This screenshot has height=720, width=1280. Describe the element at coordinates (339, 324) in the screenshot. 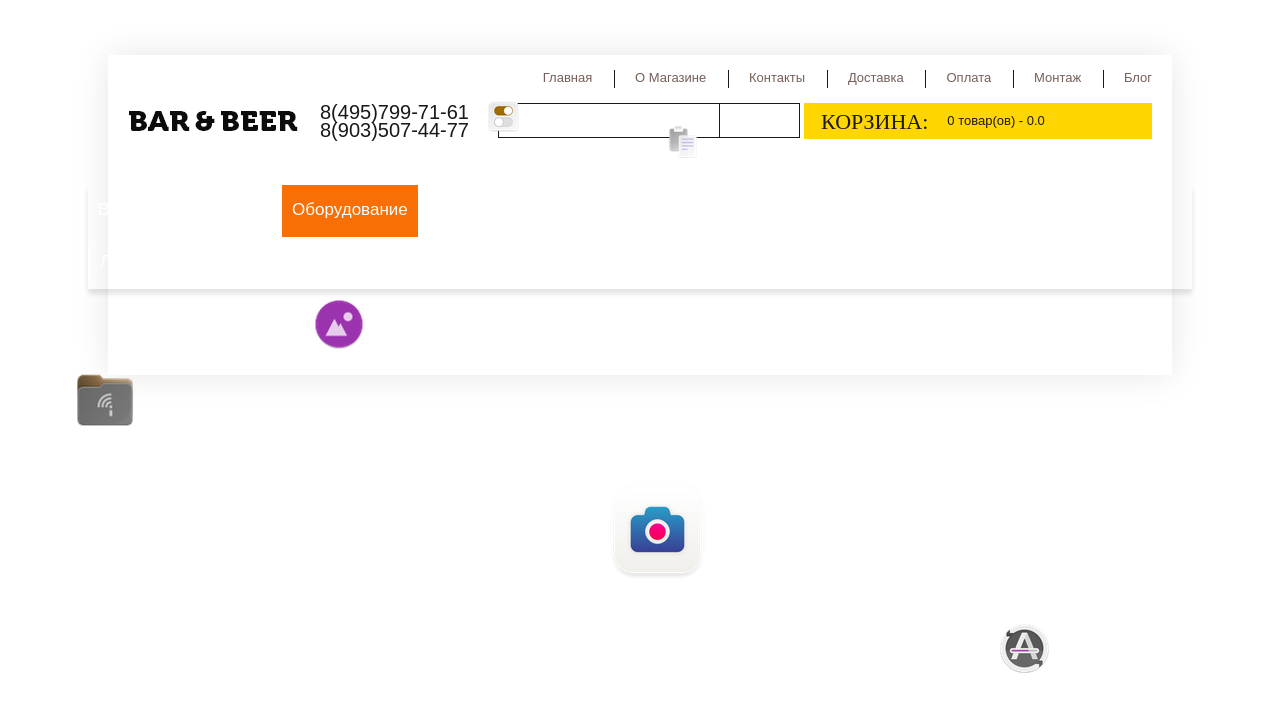

I see `access your photo library` at that location.